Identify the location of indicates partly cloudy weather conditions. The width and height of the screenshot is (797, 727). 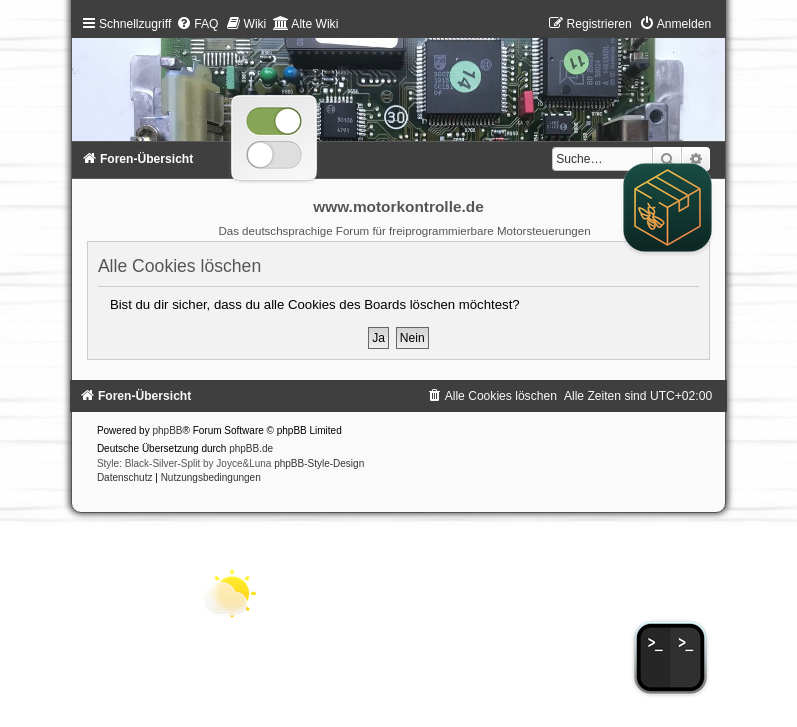
(229, 593).